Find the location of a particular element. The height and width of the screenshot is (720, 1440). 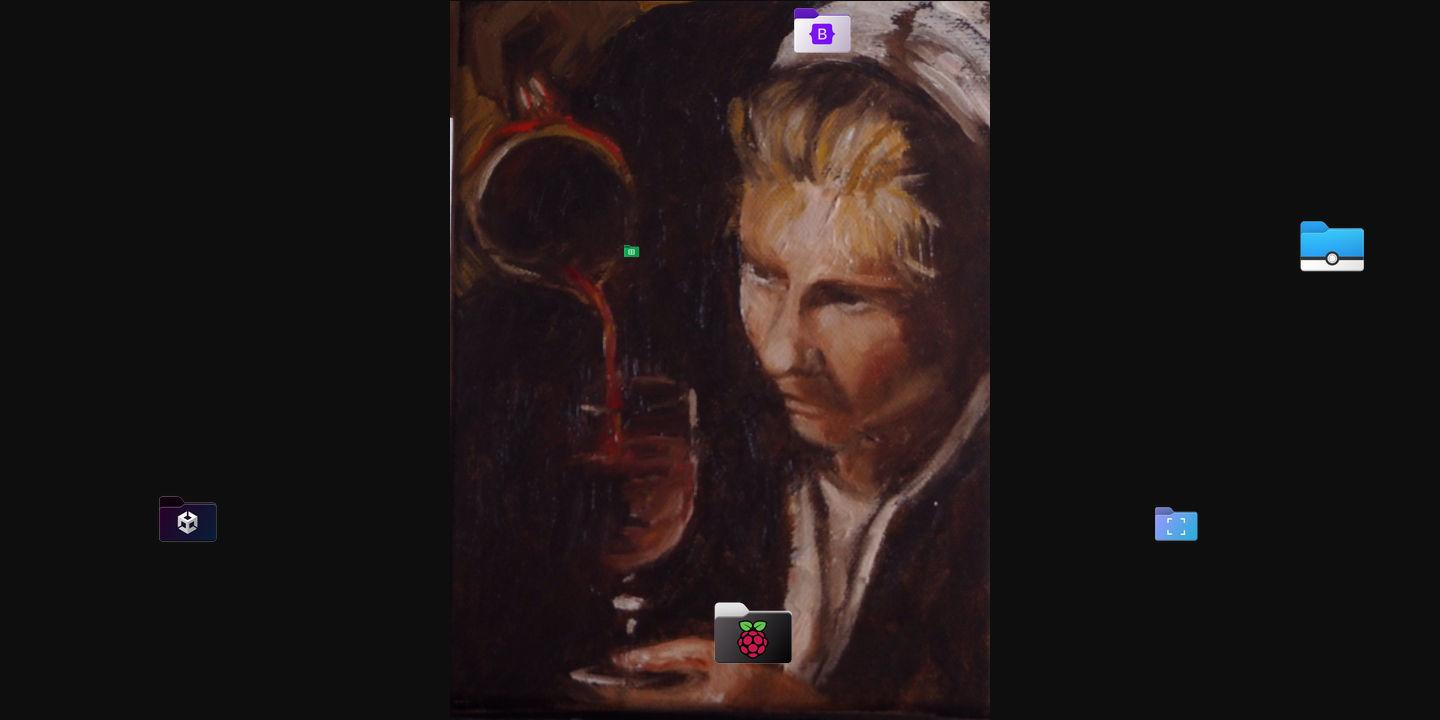

folder containing Raspberry Pi project files is located at coordinates (753, 635).